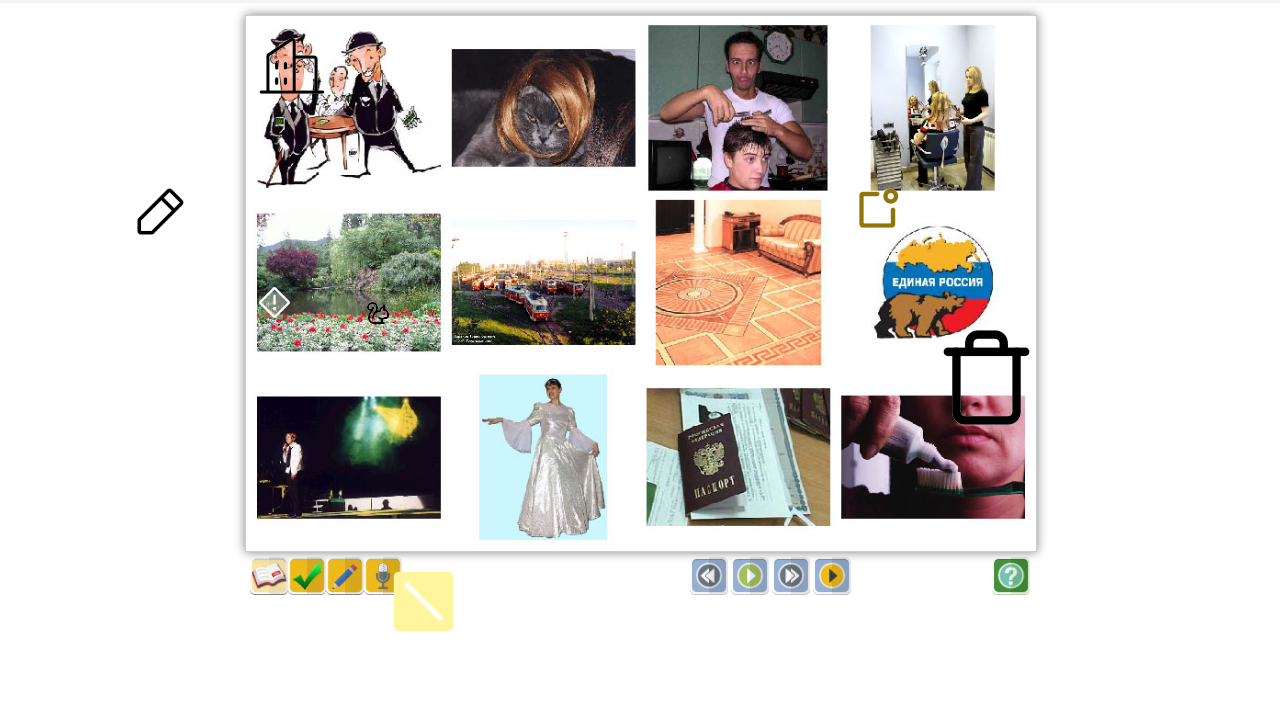 The width and height of the screenshot is (1280, 720). I want to click on view notifications, so click(878, 209).